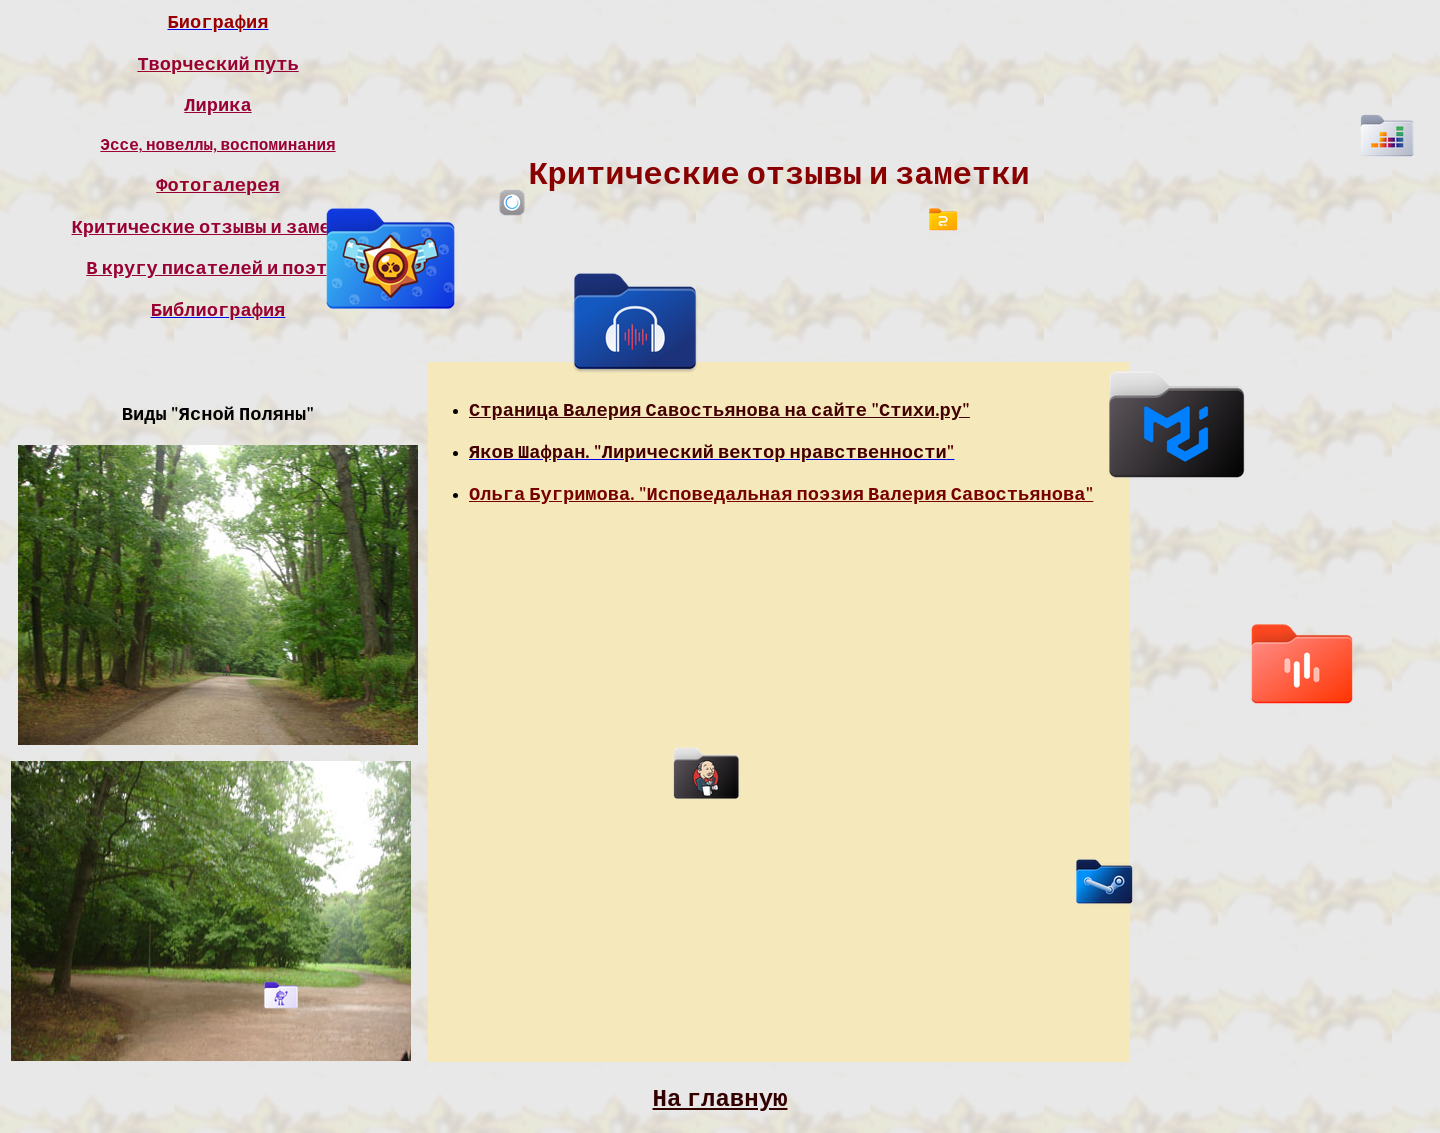  What do you see at coordinates (943, 220) in the screenshot?
I see `open wondershare edrawproj project files folder` at bounding box center [943, 220].